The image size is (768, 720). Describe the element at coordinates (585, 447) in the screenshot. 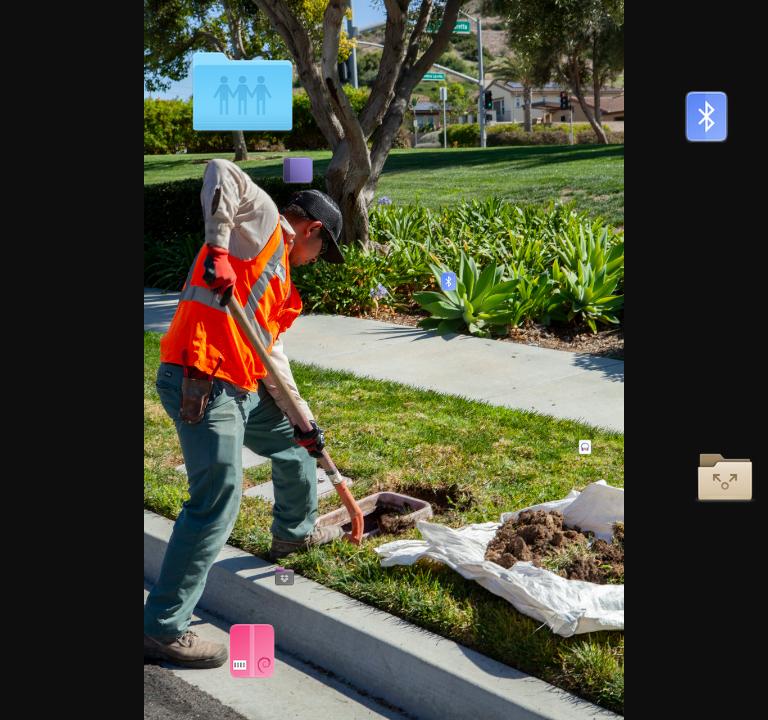

I see `audacity audio project file` at that location.